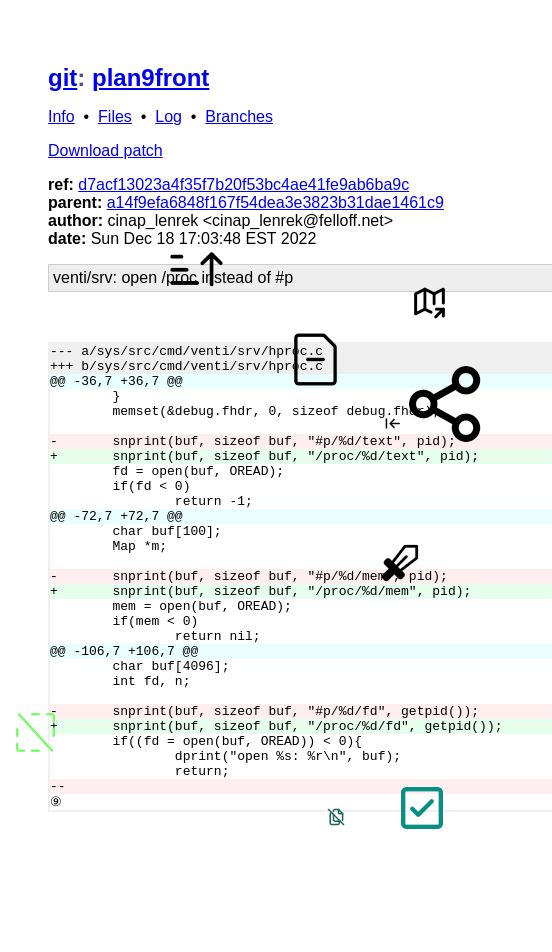 The image size is (552, 952). I want to click on sort items in ascending order, so click(196, 270).